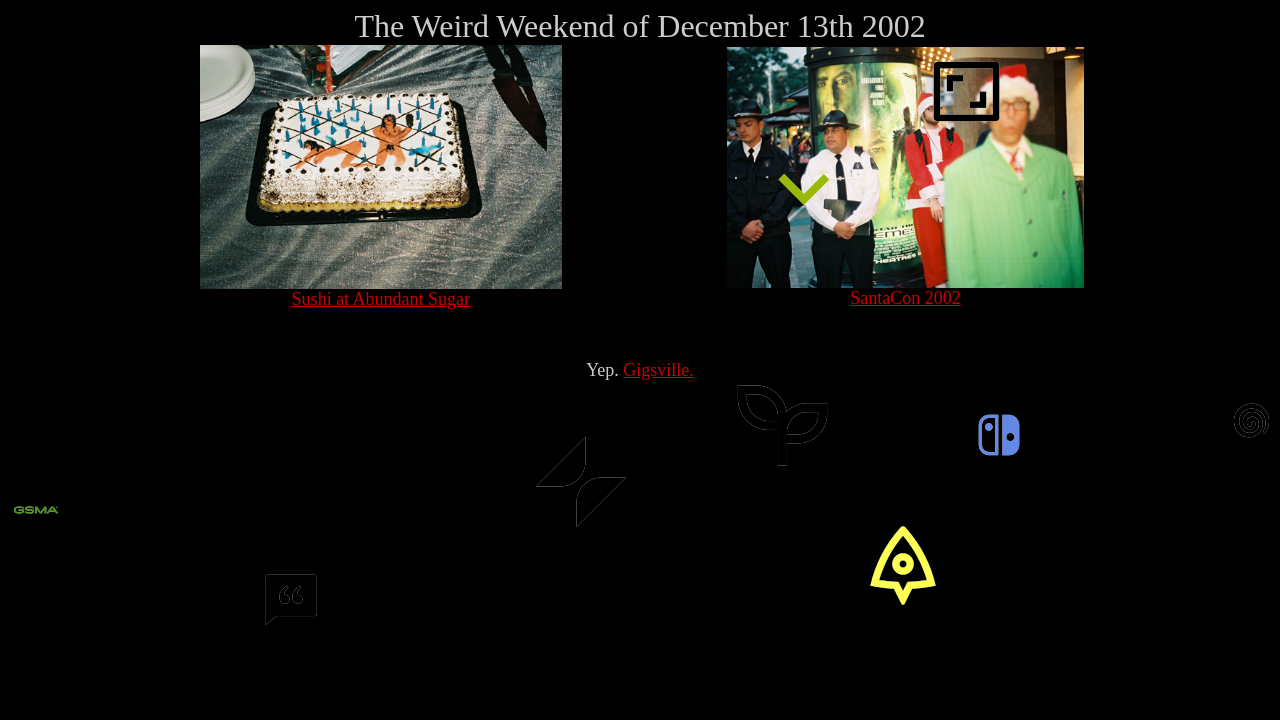 Image resolution: width=1280 pixels, height=720 pixels. Describe the element at coordinates (291, 598) in the screenshot. I see `view quoted messages` at that location.